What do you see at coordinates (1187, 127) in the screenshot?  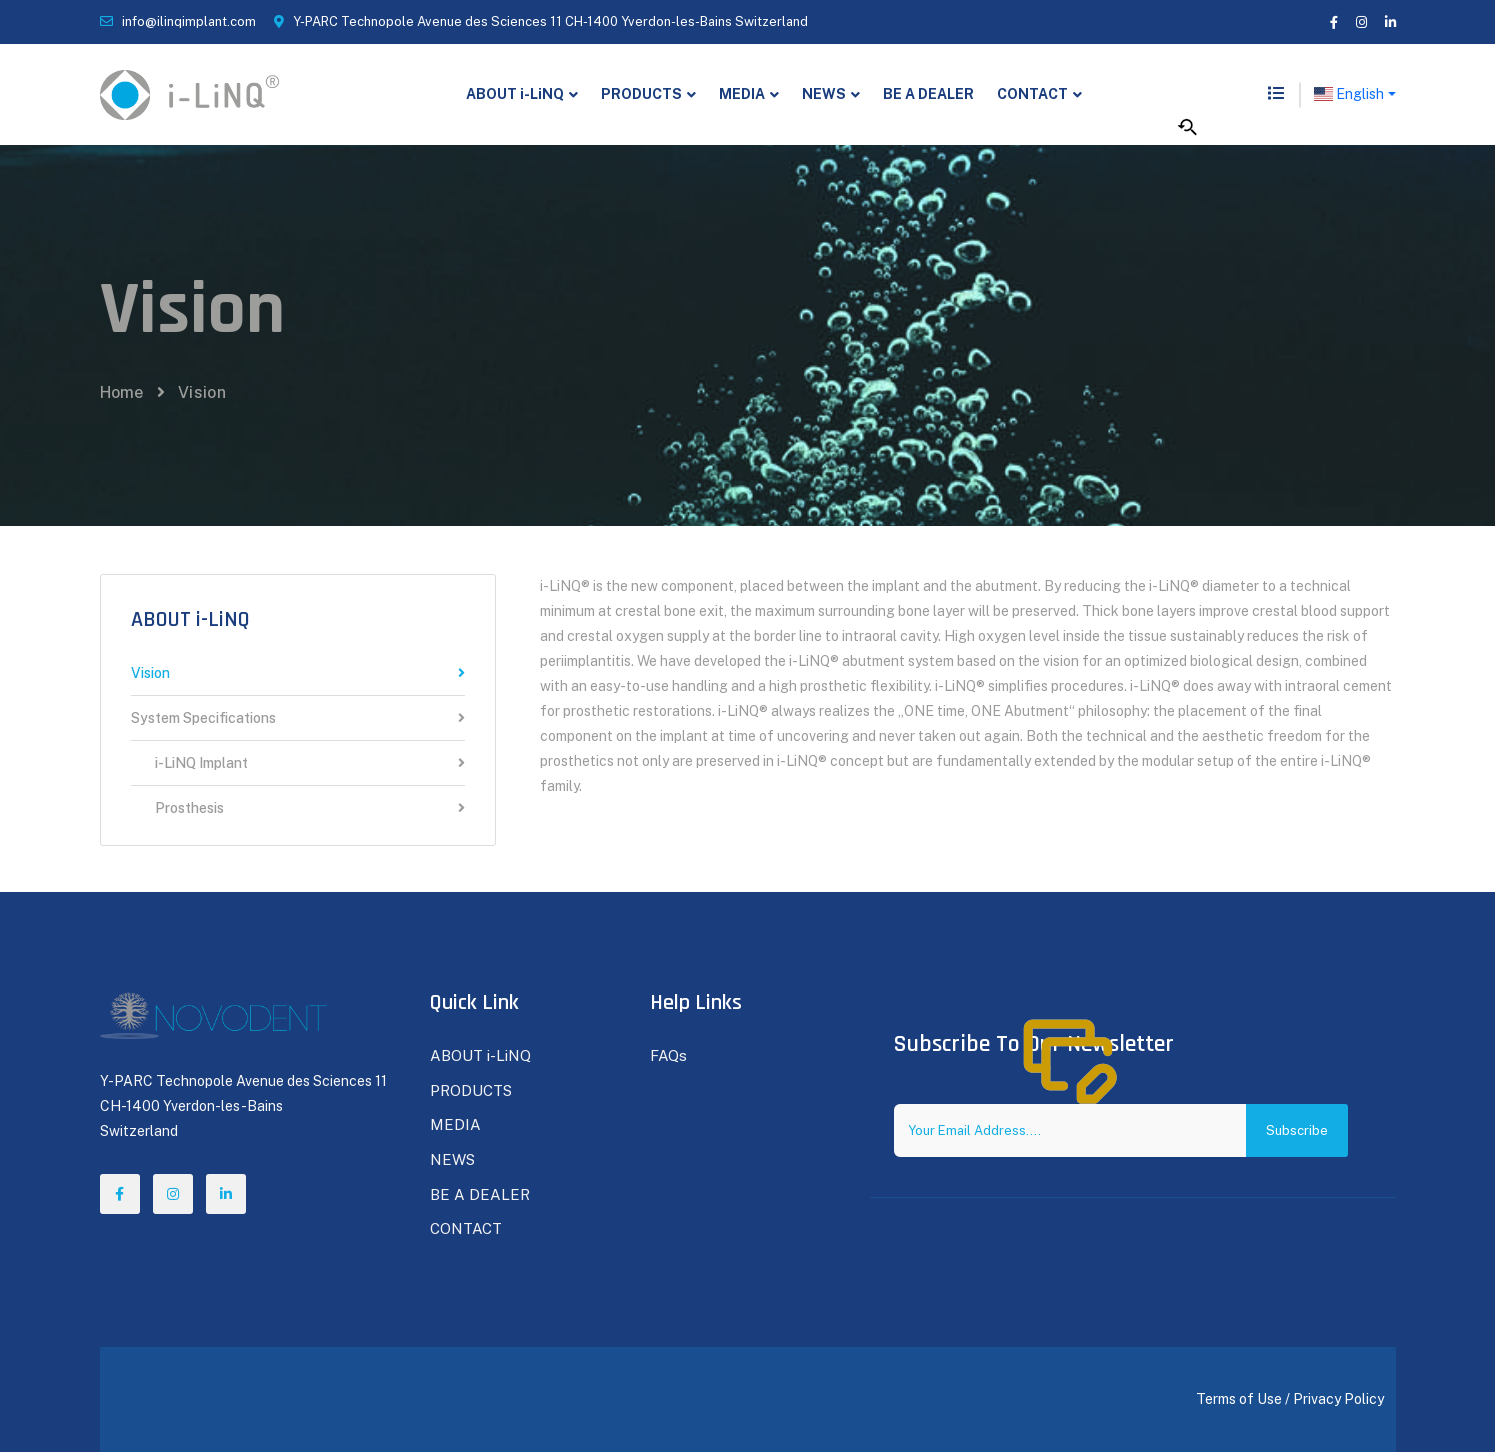 I see `redo or retry a search` at bounding box center [1187, 127].